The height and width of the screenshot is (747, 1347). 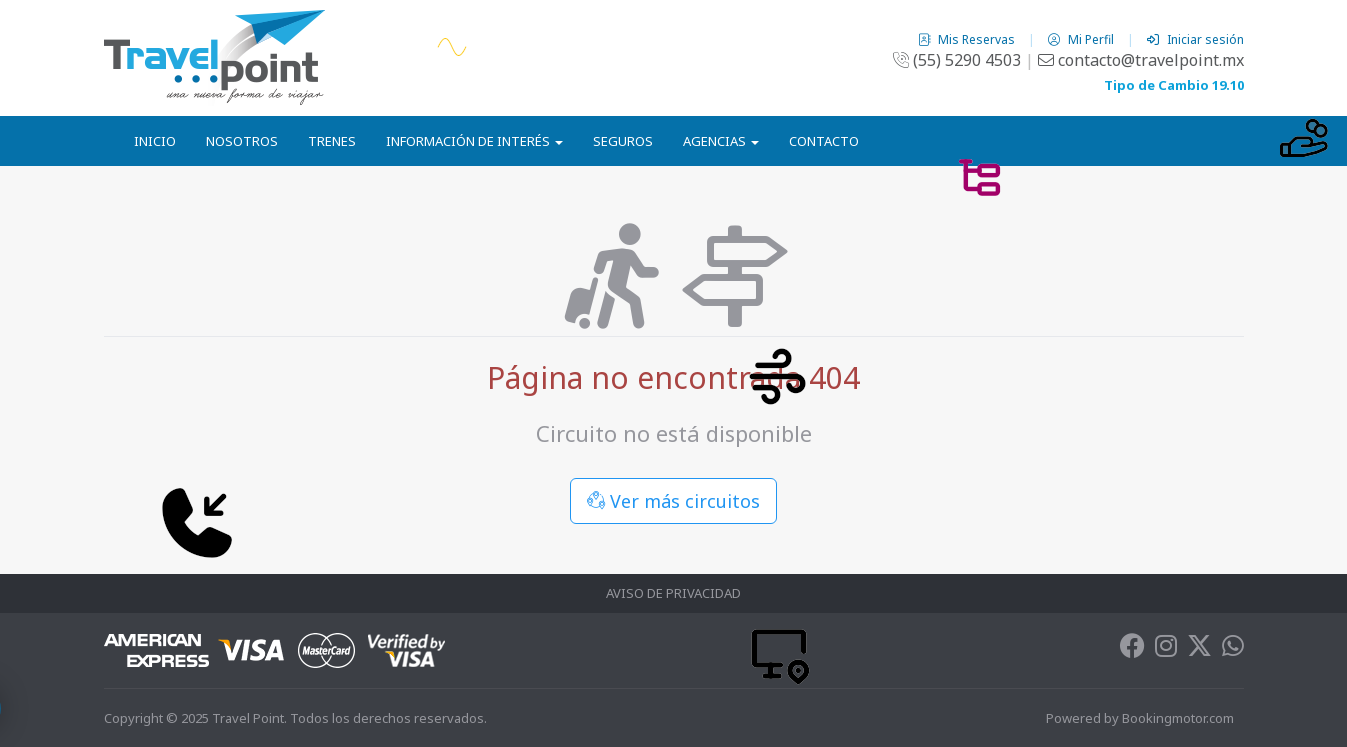 I want to click on indicates current wind conditions, so click(x=777, y=376).